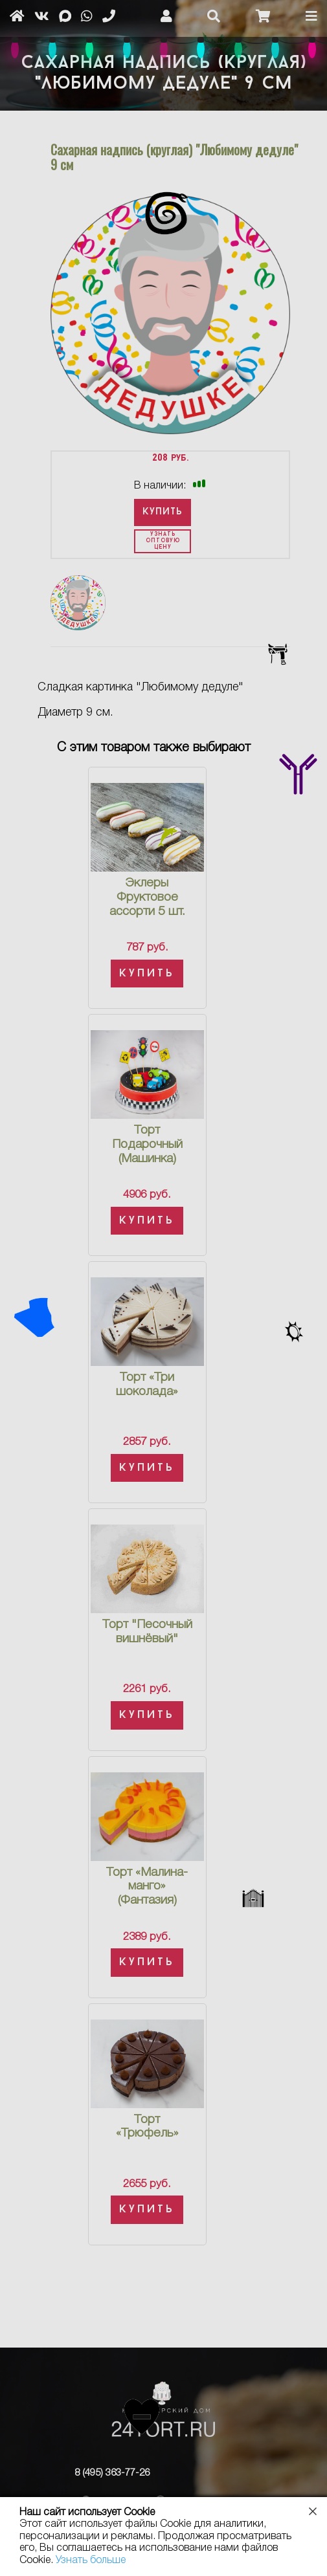 This screenshot has height=2576, width=327. What do you see at coordinates (168, 837) in the screenshot?
I see `access marine life or ocean-themed content` at bounding box center [168, 837].